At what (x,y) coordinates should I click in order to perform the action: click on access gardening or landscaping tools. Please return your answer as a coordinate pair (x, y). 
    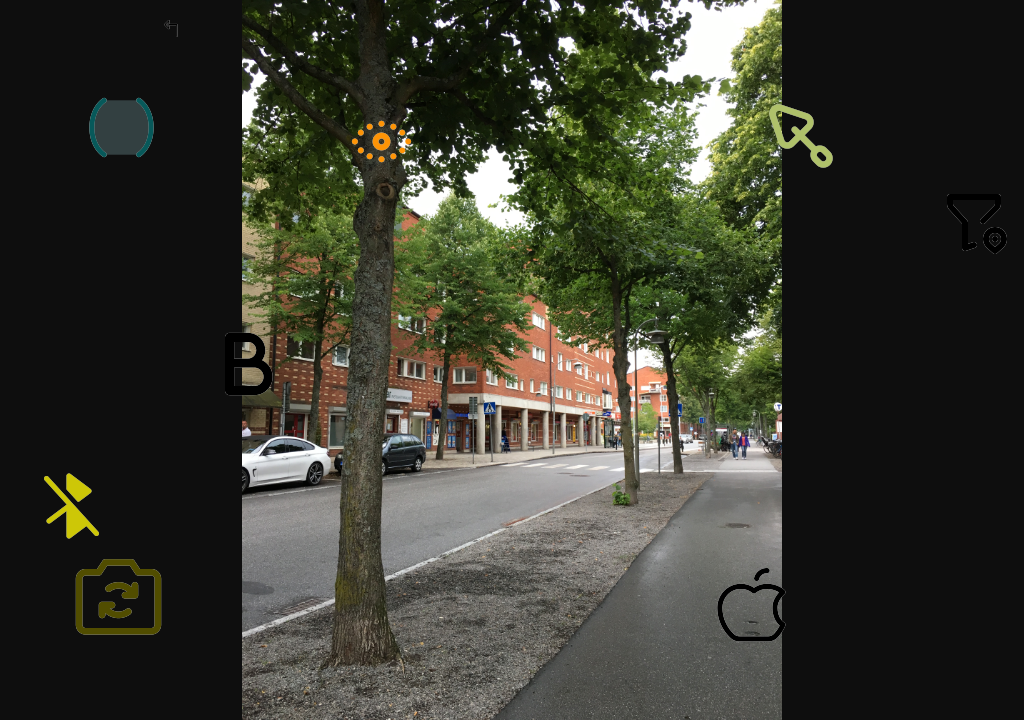
    Looking at the image, I should click on (801, 136).